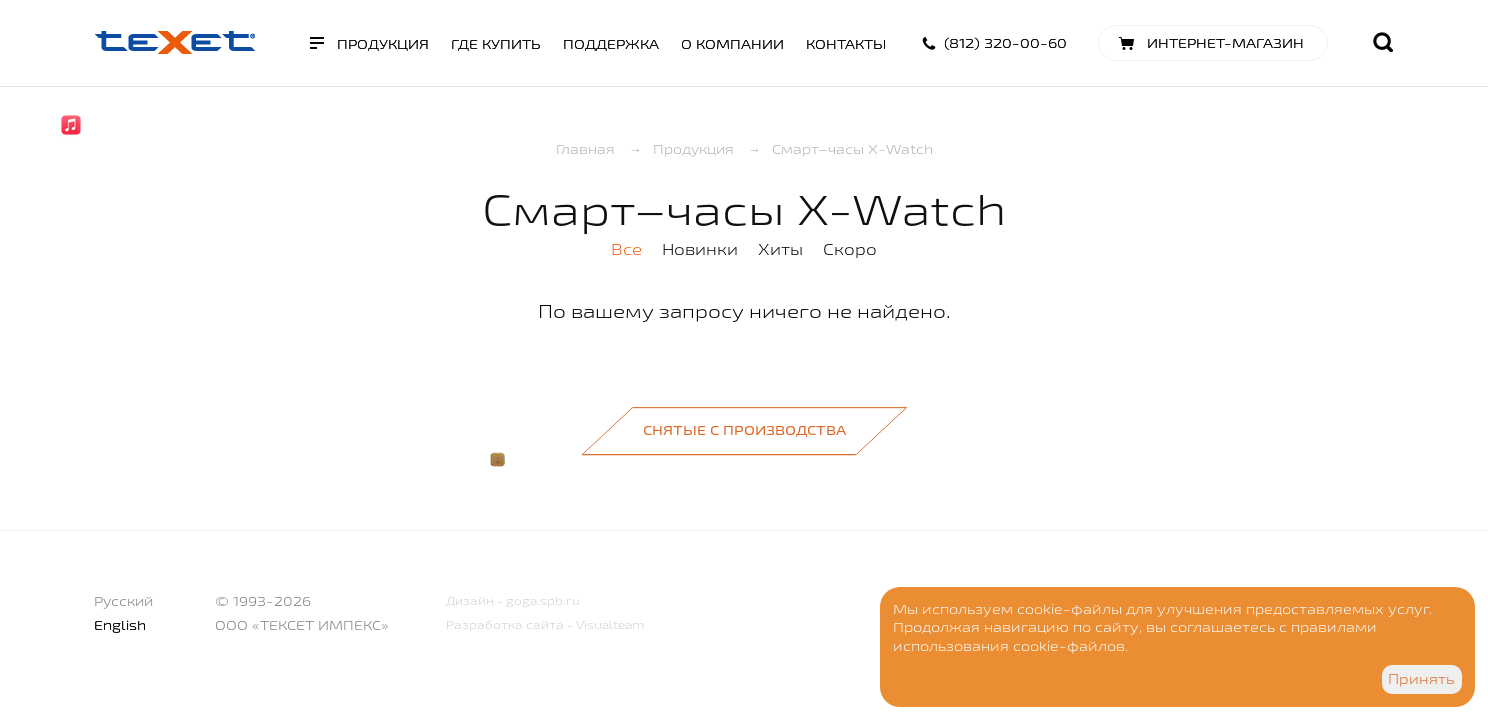  I want to click on open the contacts app, so click(497, 459).